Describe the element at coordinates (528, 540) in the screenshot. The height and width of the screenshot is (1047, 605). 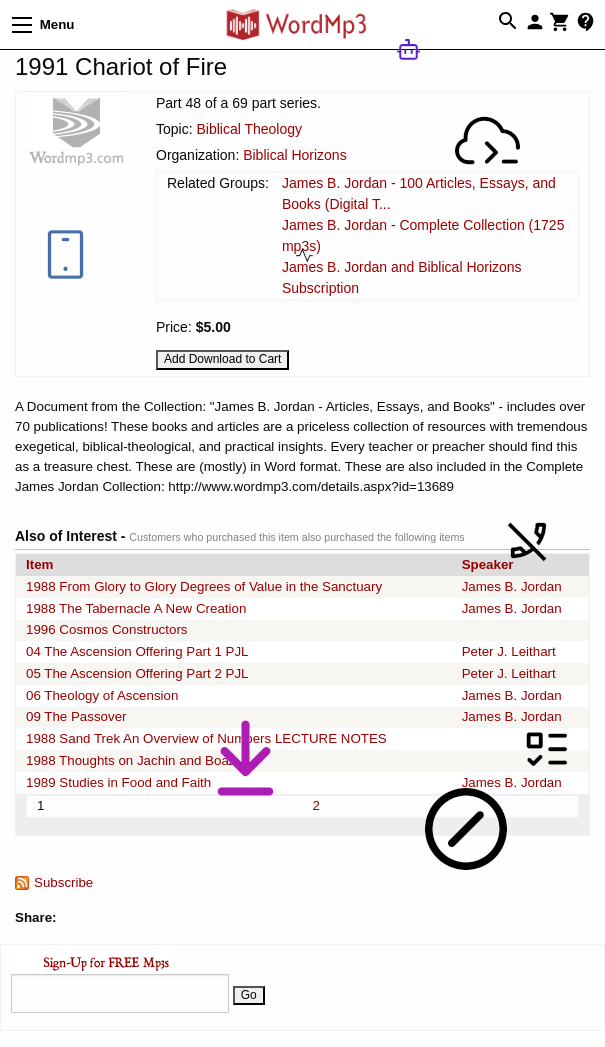
I see `phone calls are disabled or unavailable` at that location.